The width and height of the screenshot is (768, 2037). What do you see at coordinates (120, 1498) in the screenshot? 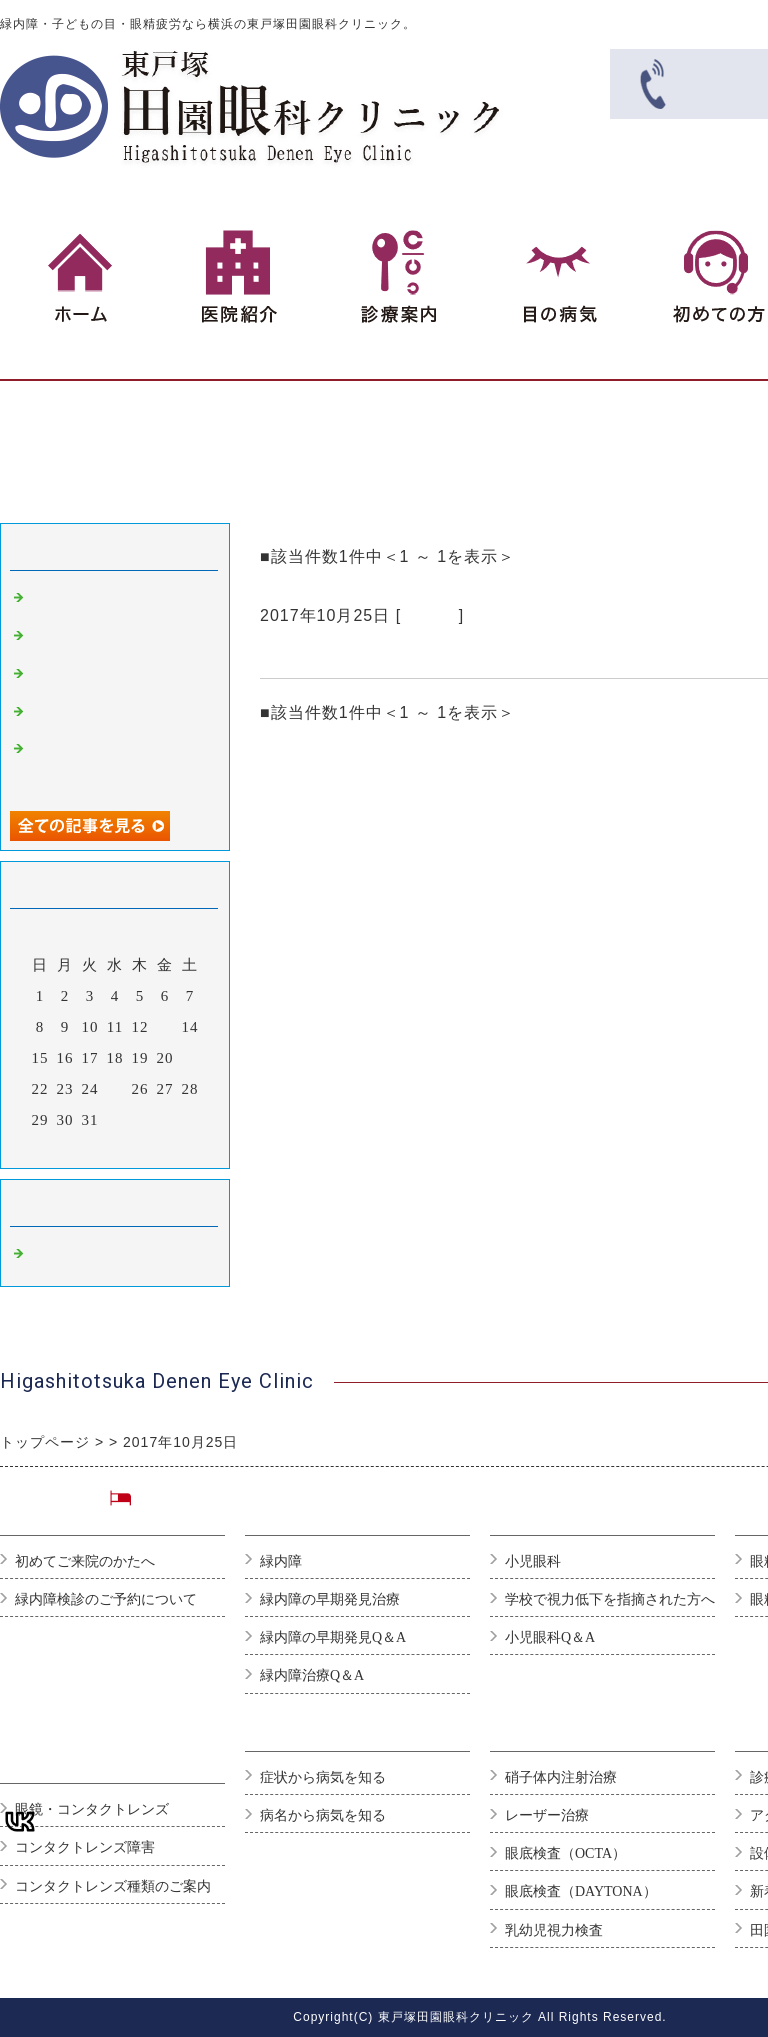
I see `view hotel or accommodation options` at bounding box center [120, 1498].